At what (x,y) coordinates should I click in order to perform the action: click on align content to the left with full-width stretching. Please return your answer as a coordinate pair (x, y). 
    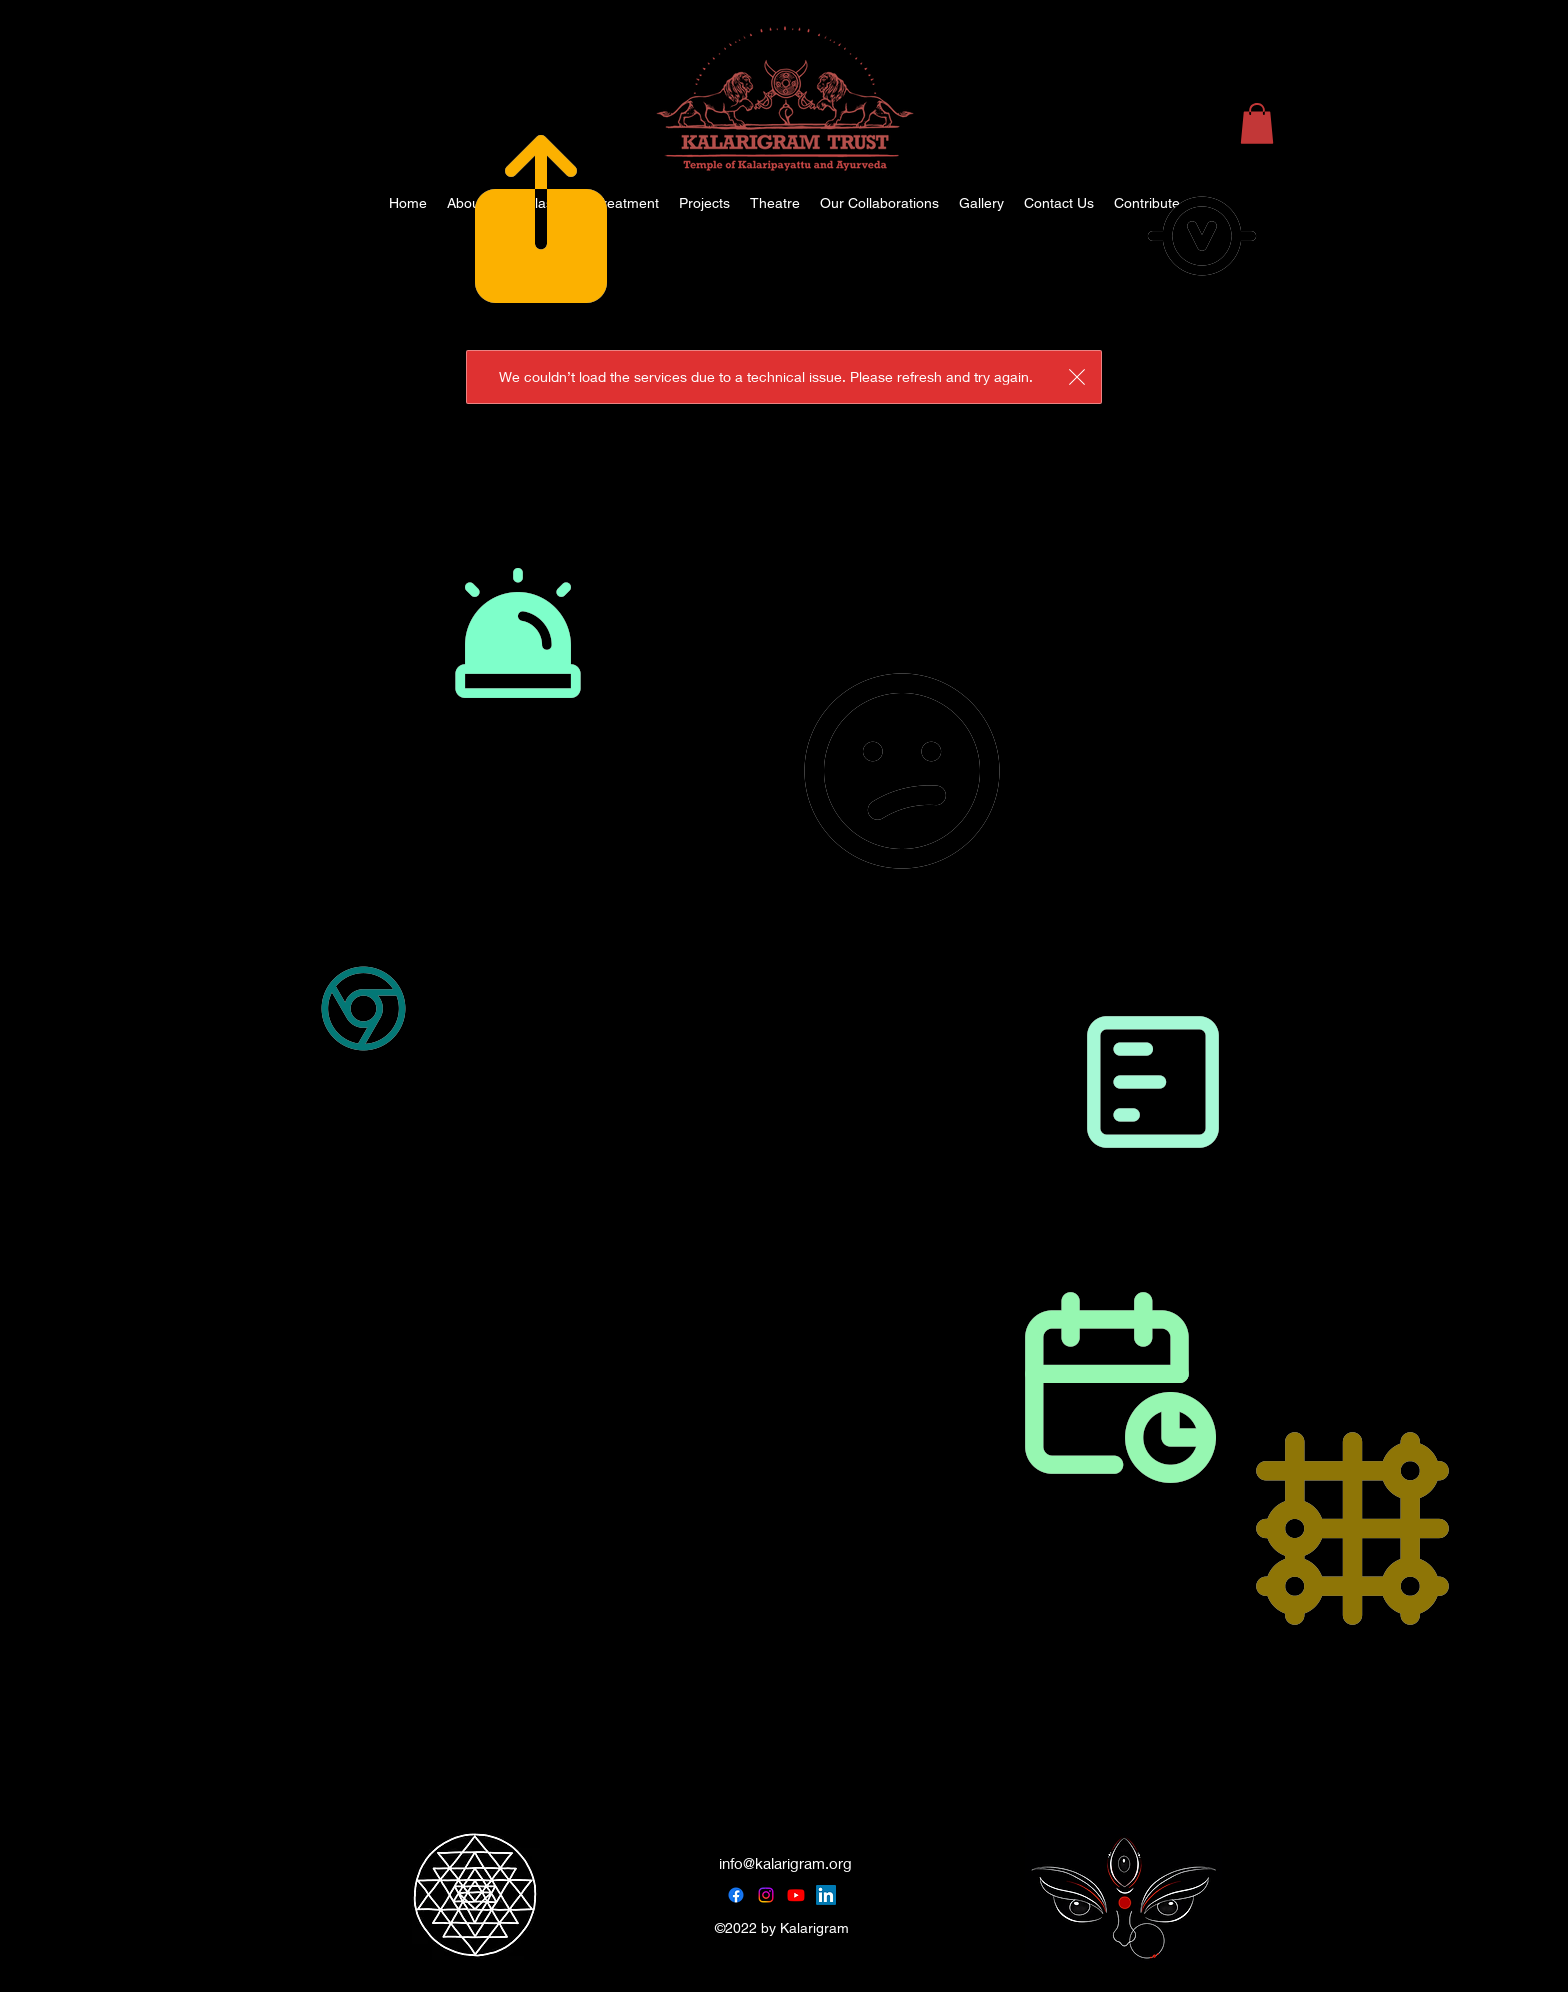
    Looking at the image, I should click on (1153, 1082).